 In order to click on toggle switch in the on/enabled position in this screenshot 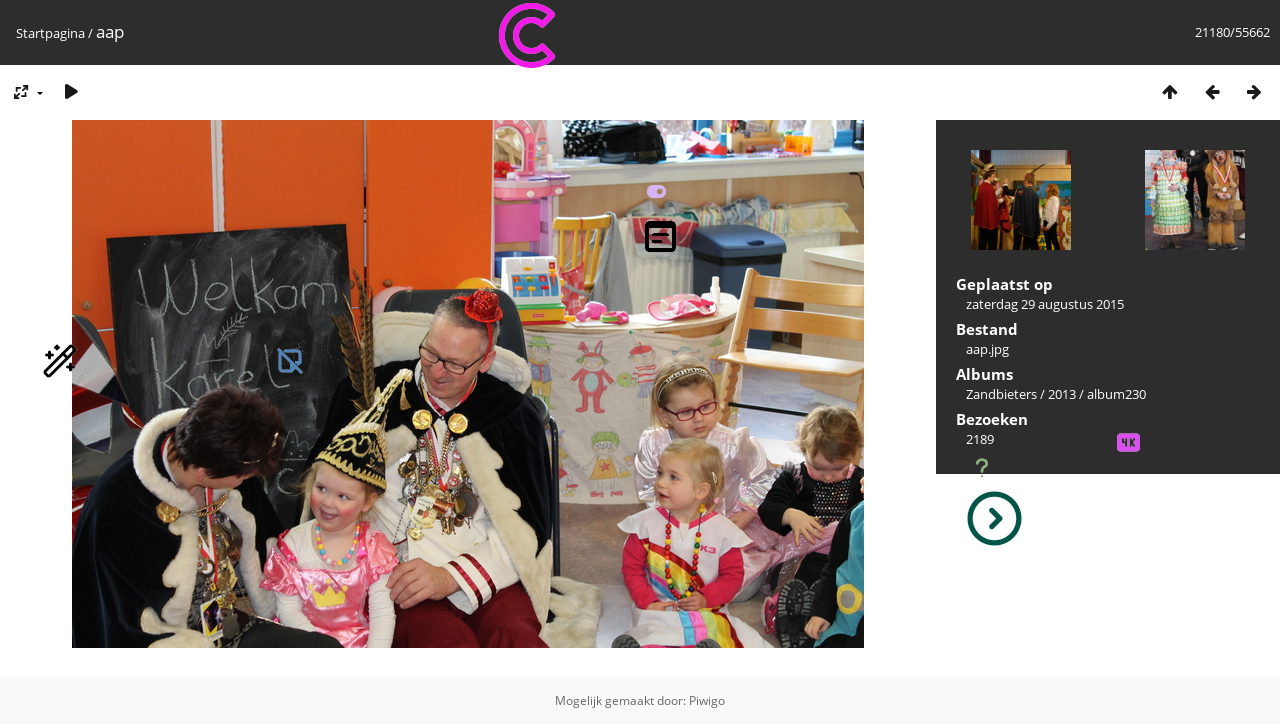, I will do `click(656, 191)`.